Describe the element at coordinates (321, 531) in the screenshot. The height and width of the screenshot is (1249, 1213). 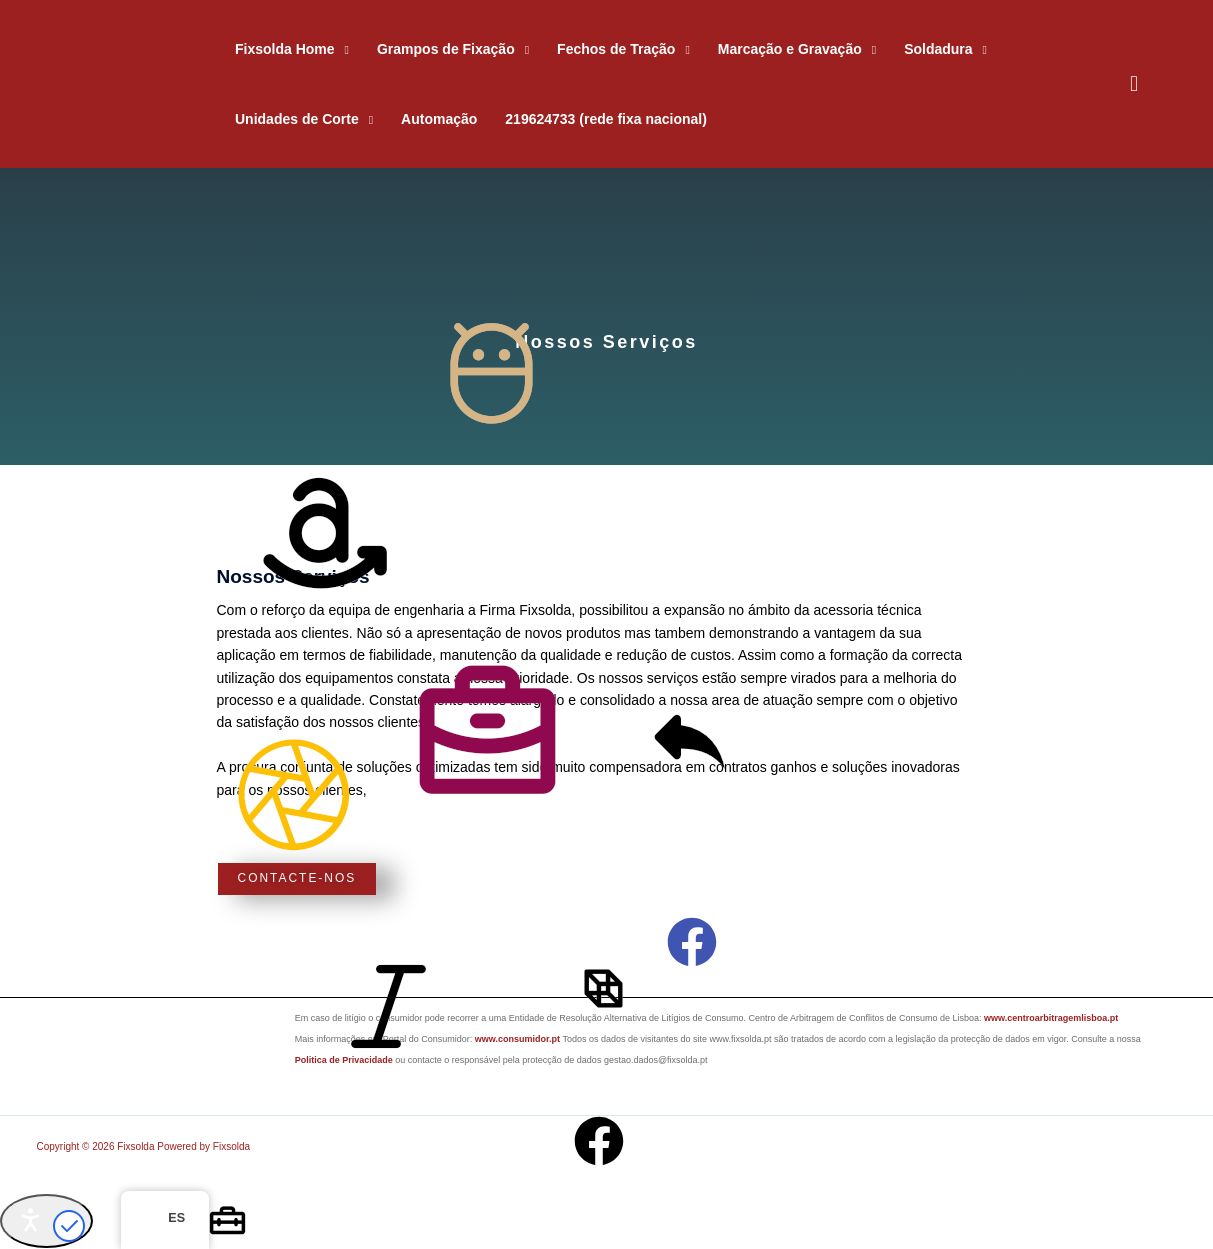
I see `open the Amazon app or website` at that location.